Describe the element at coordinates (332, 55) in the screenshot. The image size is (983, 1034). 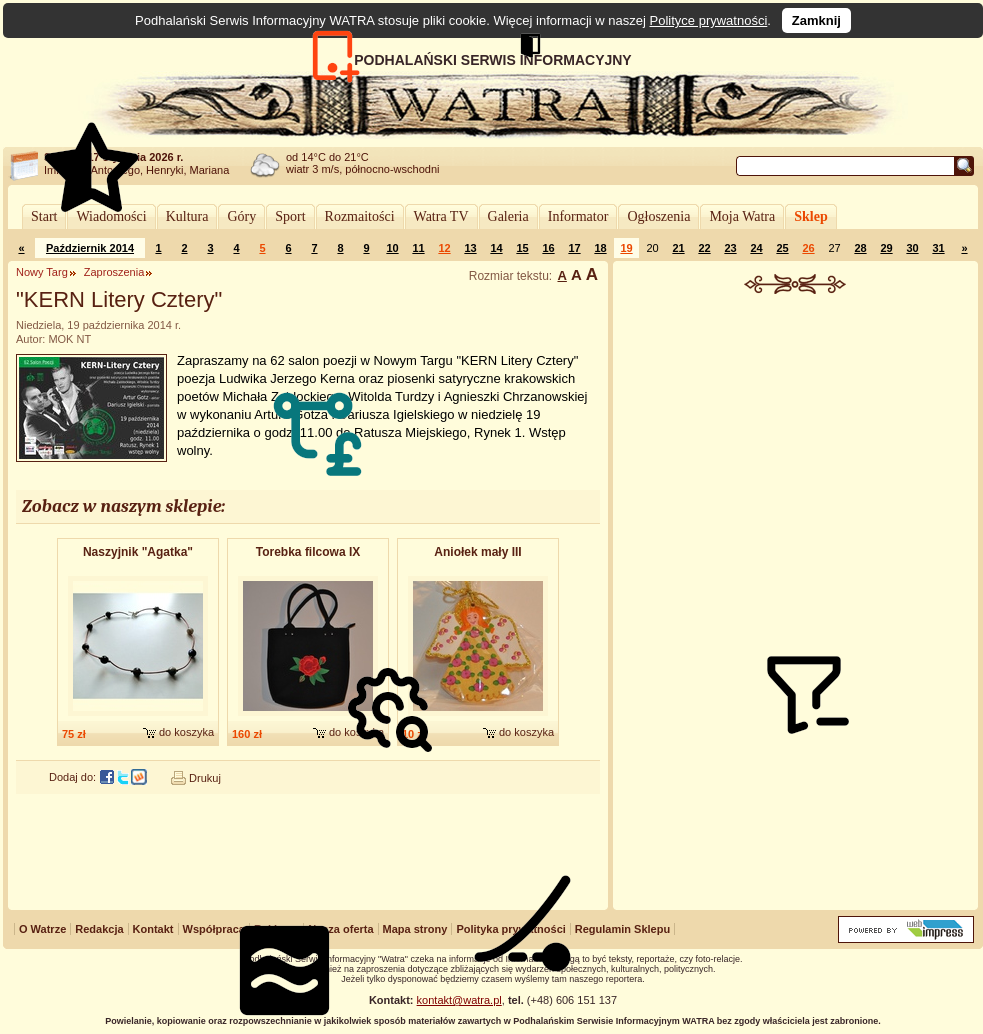
I see `add a new tablet device` at that location.